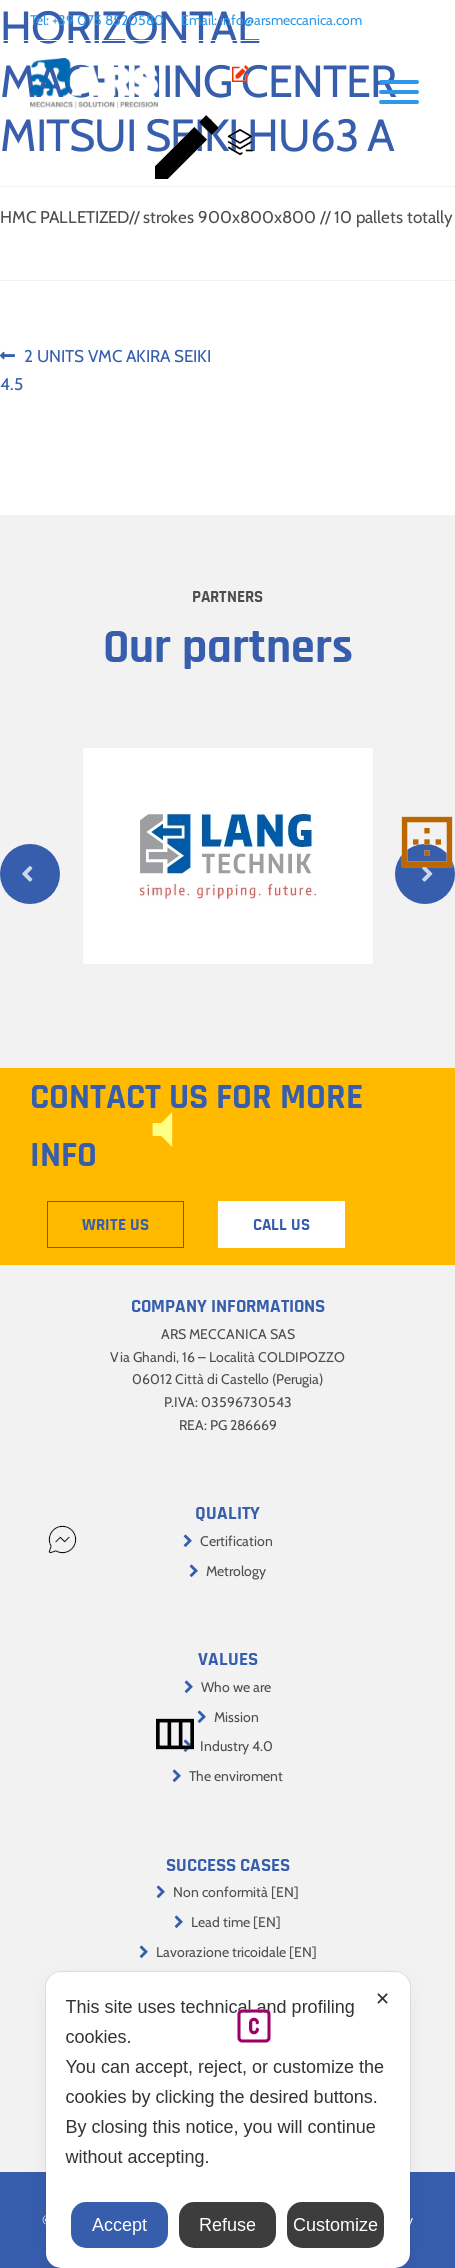  I want to click on indicates a "C" grade or rating, so click(254, 2026).